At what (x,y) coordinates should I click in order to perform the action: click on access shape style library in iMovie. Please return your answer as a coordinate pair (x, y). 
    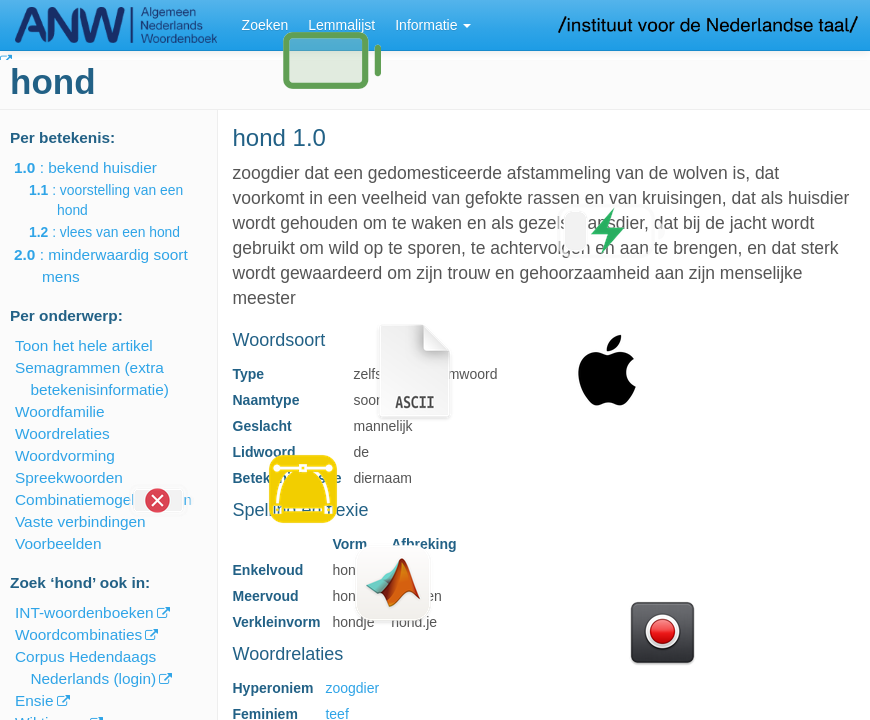
    Looking at the image, I should click on (303, 489).